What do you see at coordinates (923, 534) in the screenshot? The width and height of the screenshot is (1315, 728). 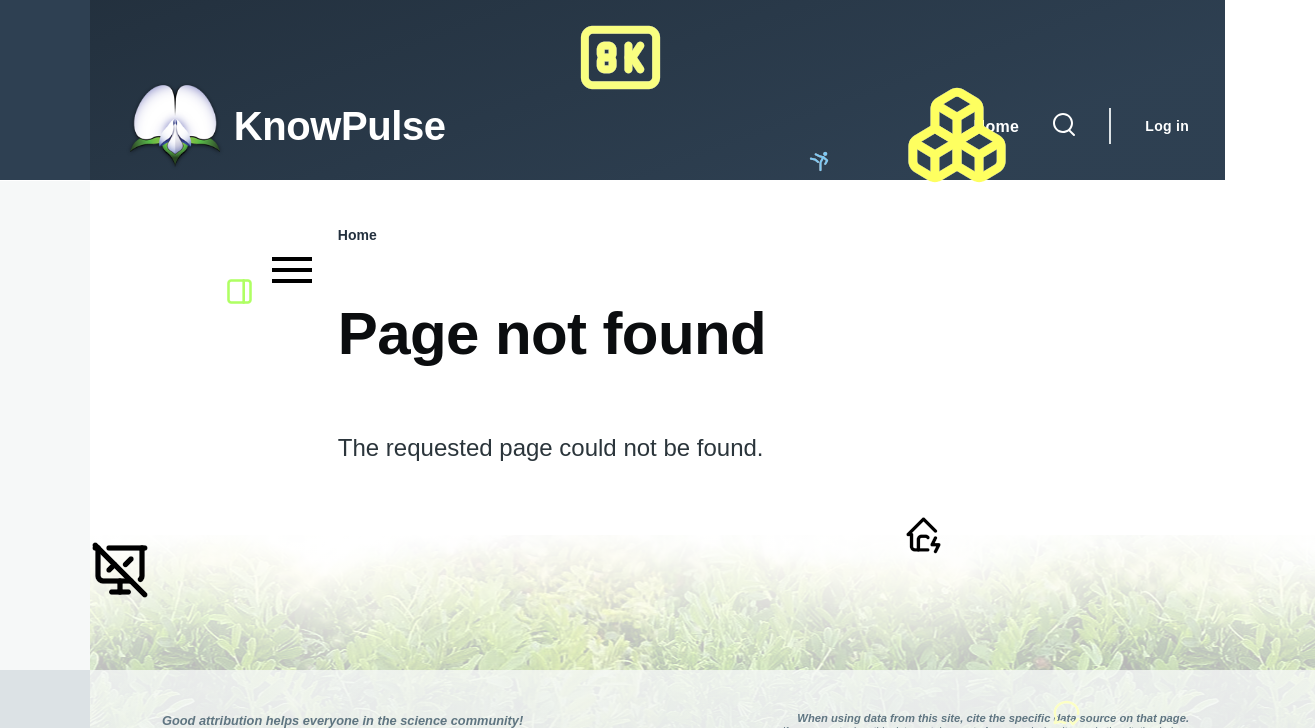 I see `home energy or power settings` at bounding box center [923, 534].